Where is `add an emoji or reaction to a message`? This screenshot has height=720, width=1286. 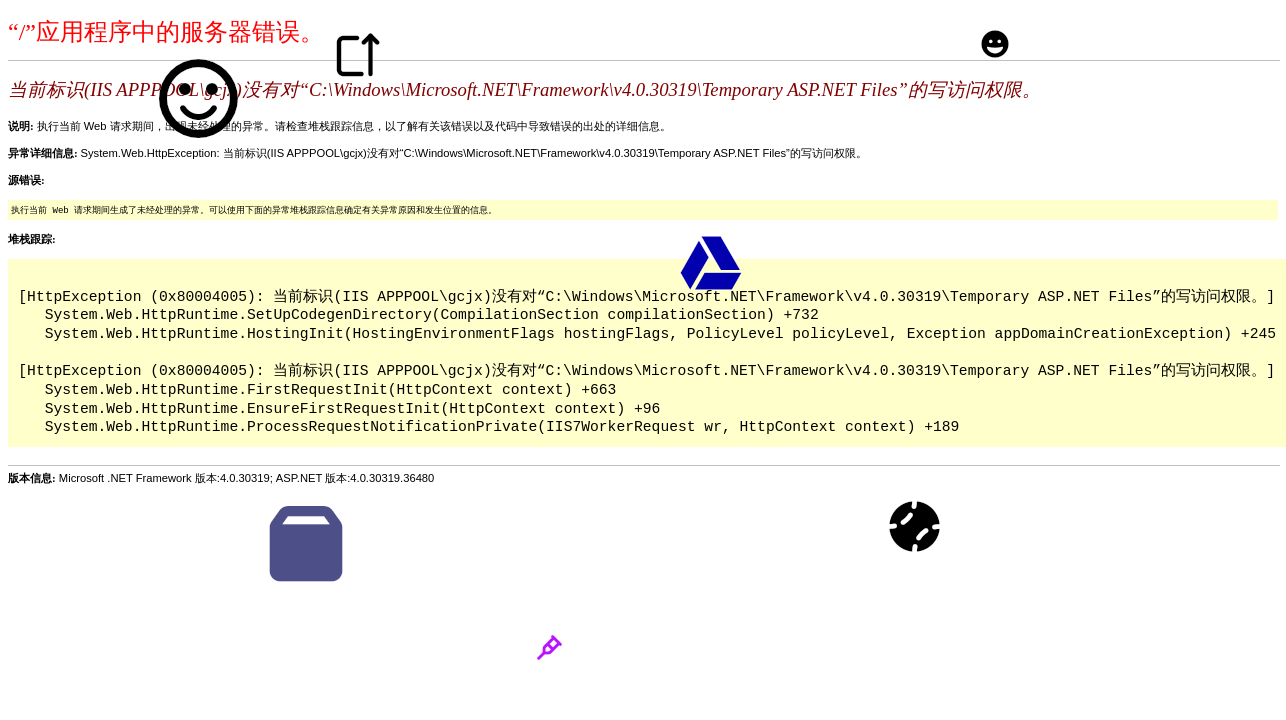 add an emoji or reaction to a message is located at coordinates (198, 98).